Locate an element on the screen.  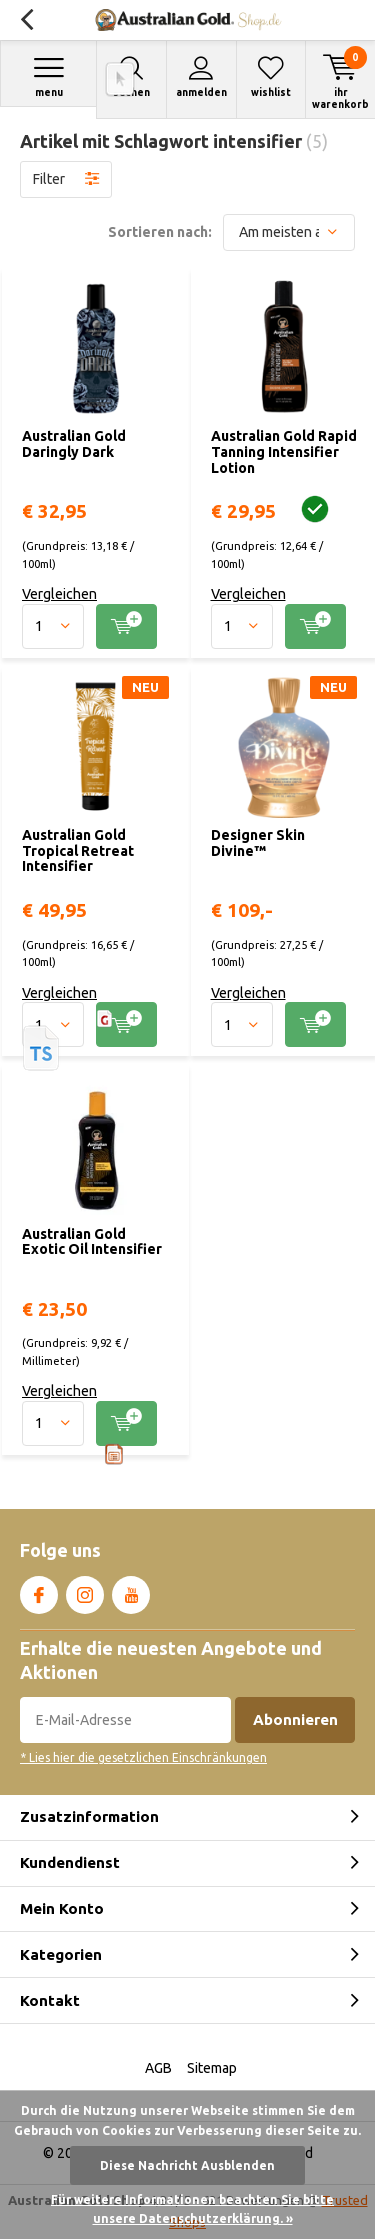
libreoffice impress presentation file is located at coordinates (114, 1454).